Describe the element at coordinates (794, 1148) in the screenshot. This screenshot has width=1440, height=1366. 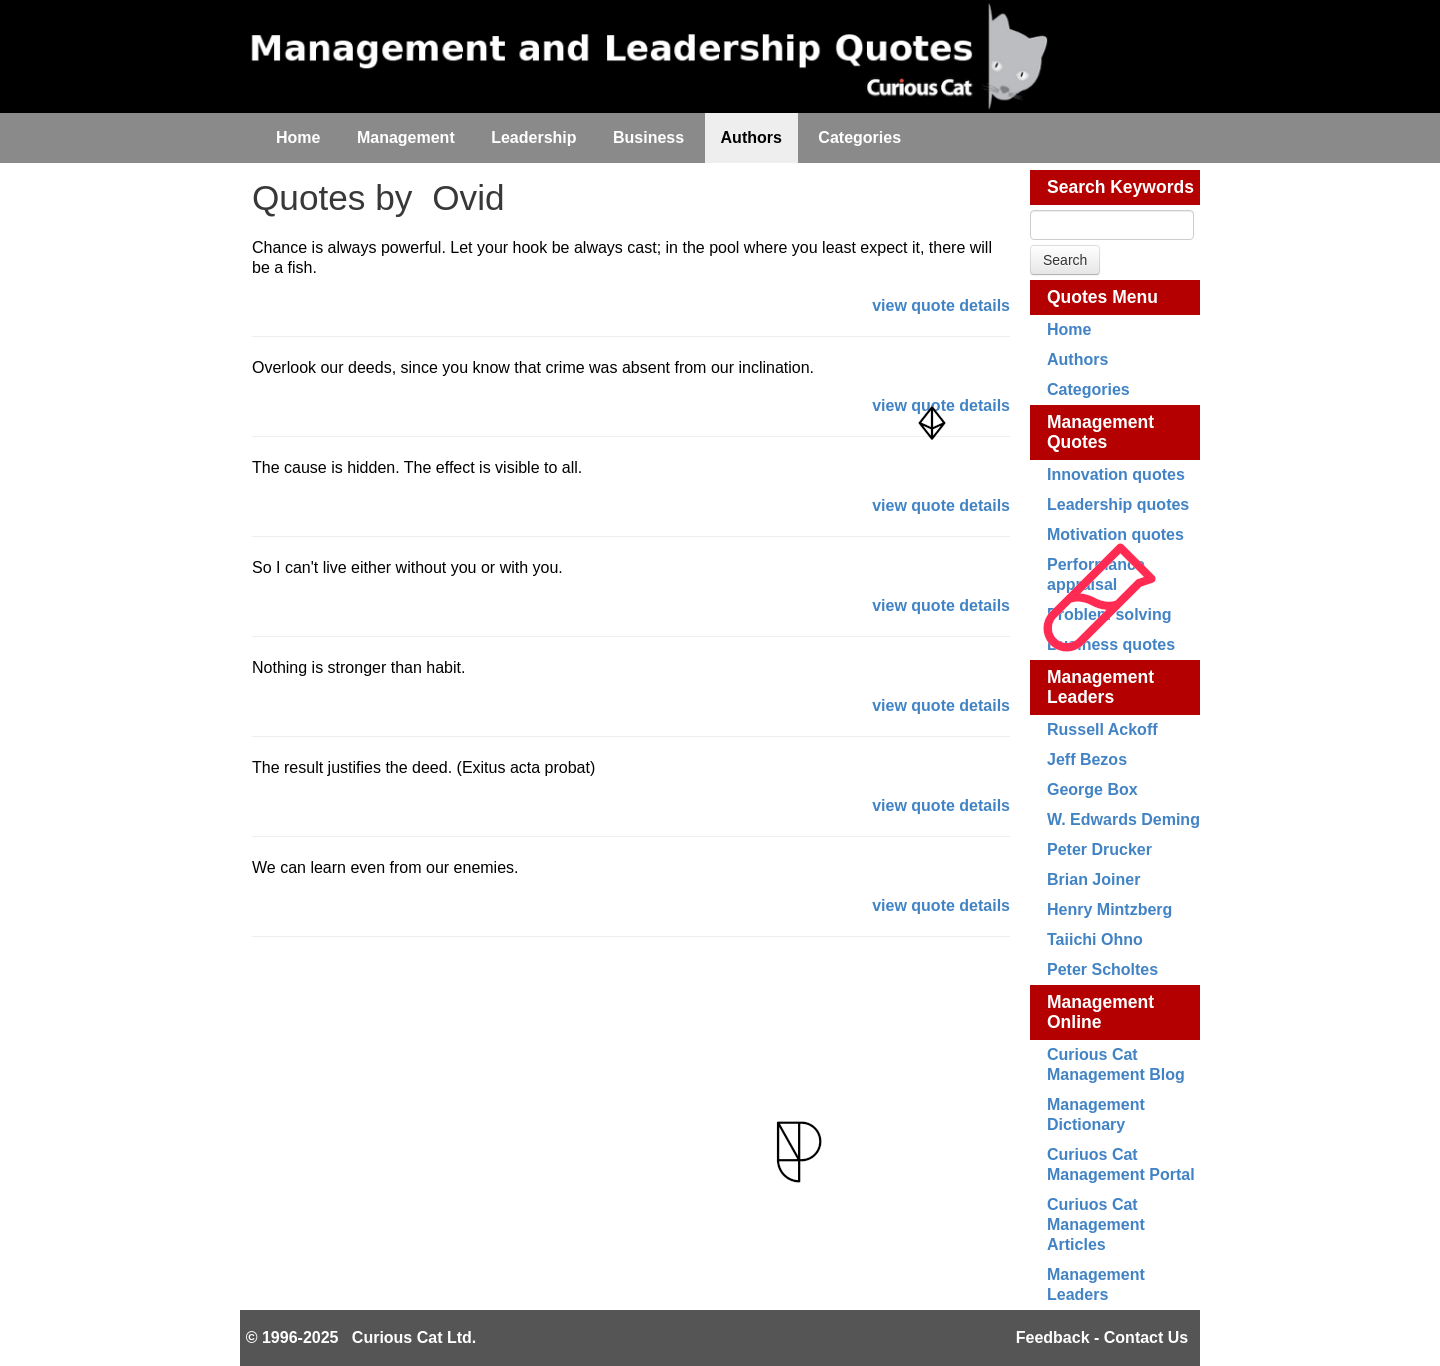
I see `phosphor icons library logo` at that location.